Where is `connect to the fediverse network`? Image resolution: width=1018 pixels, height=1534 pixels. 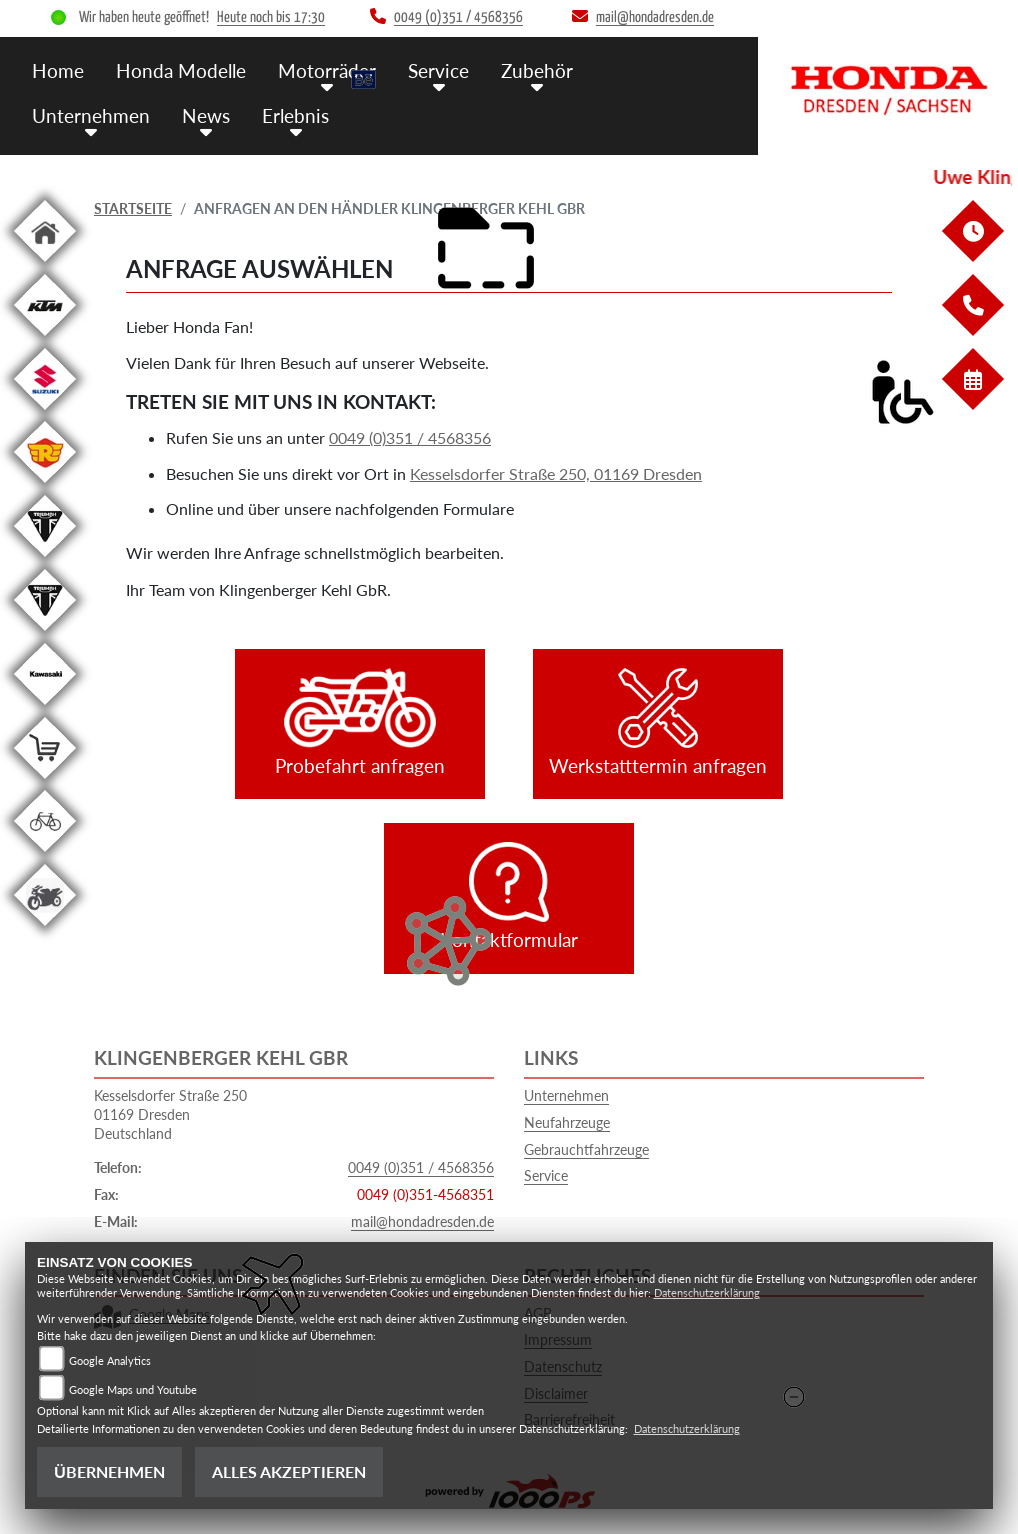
connect to the fediverse network is located at coordinates (447, 941).